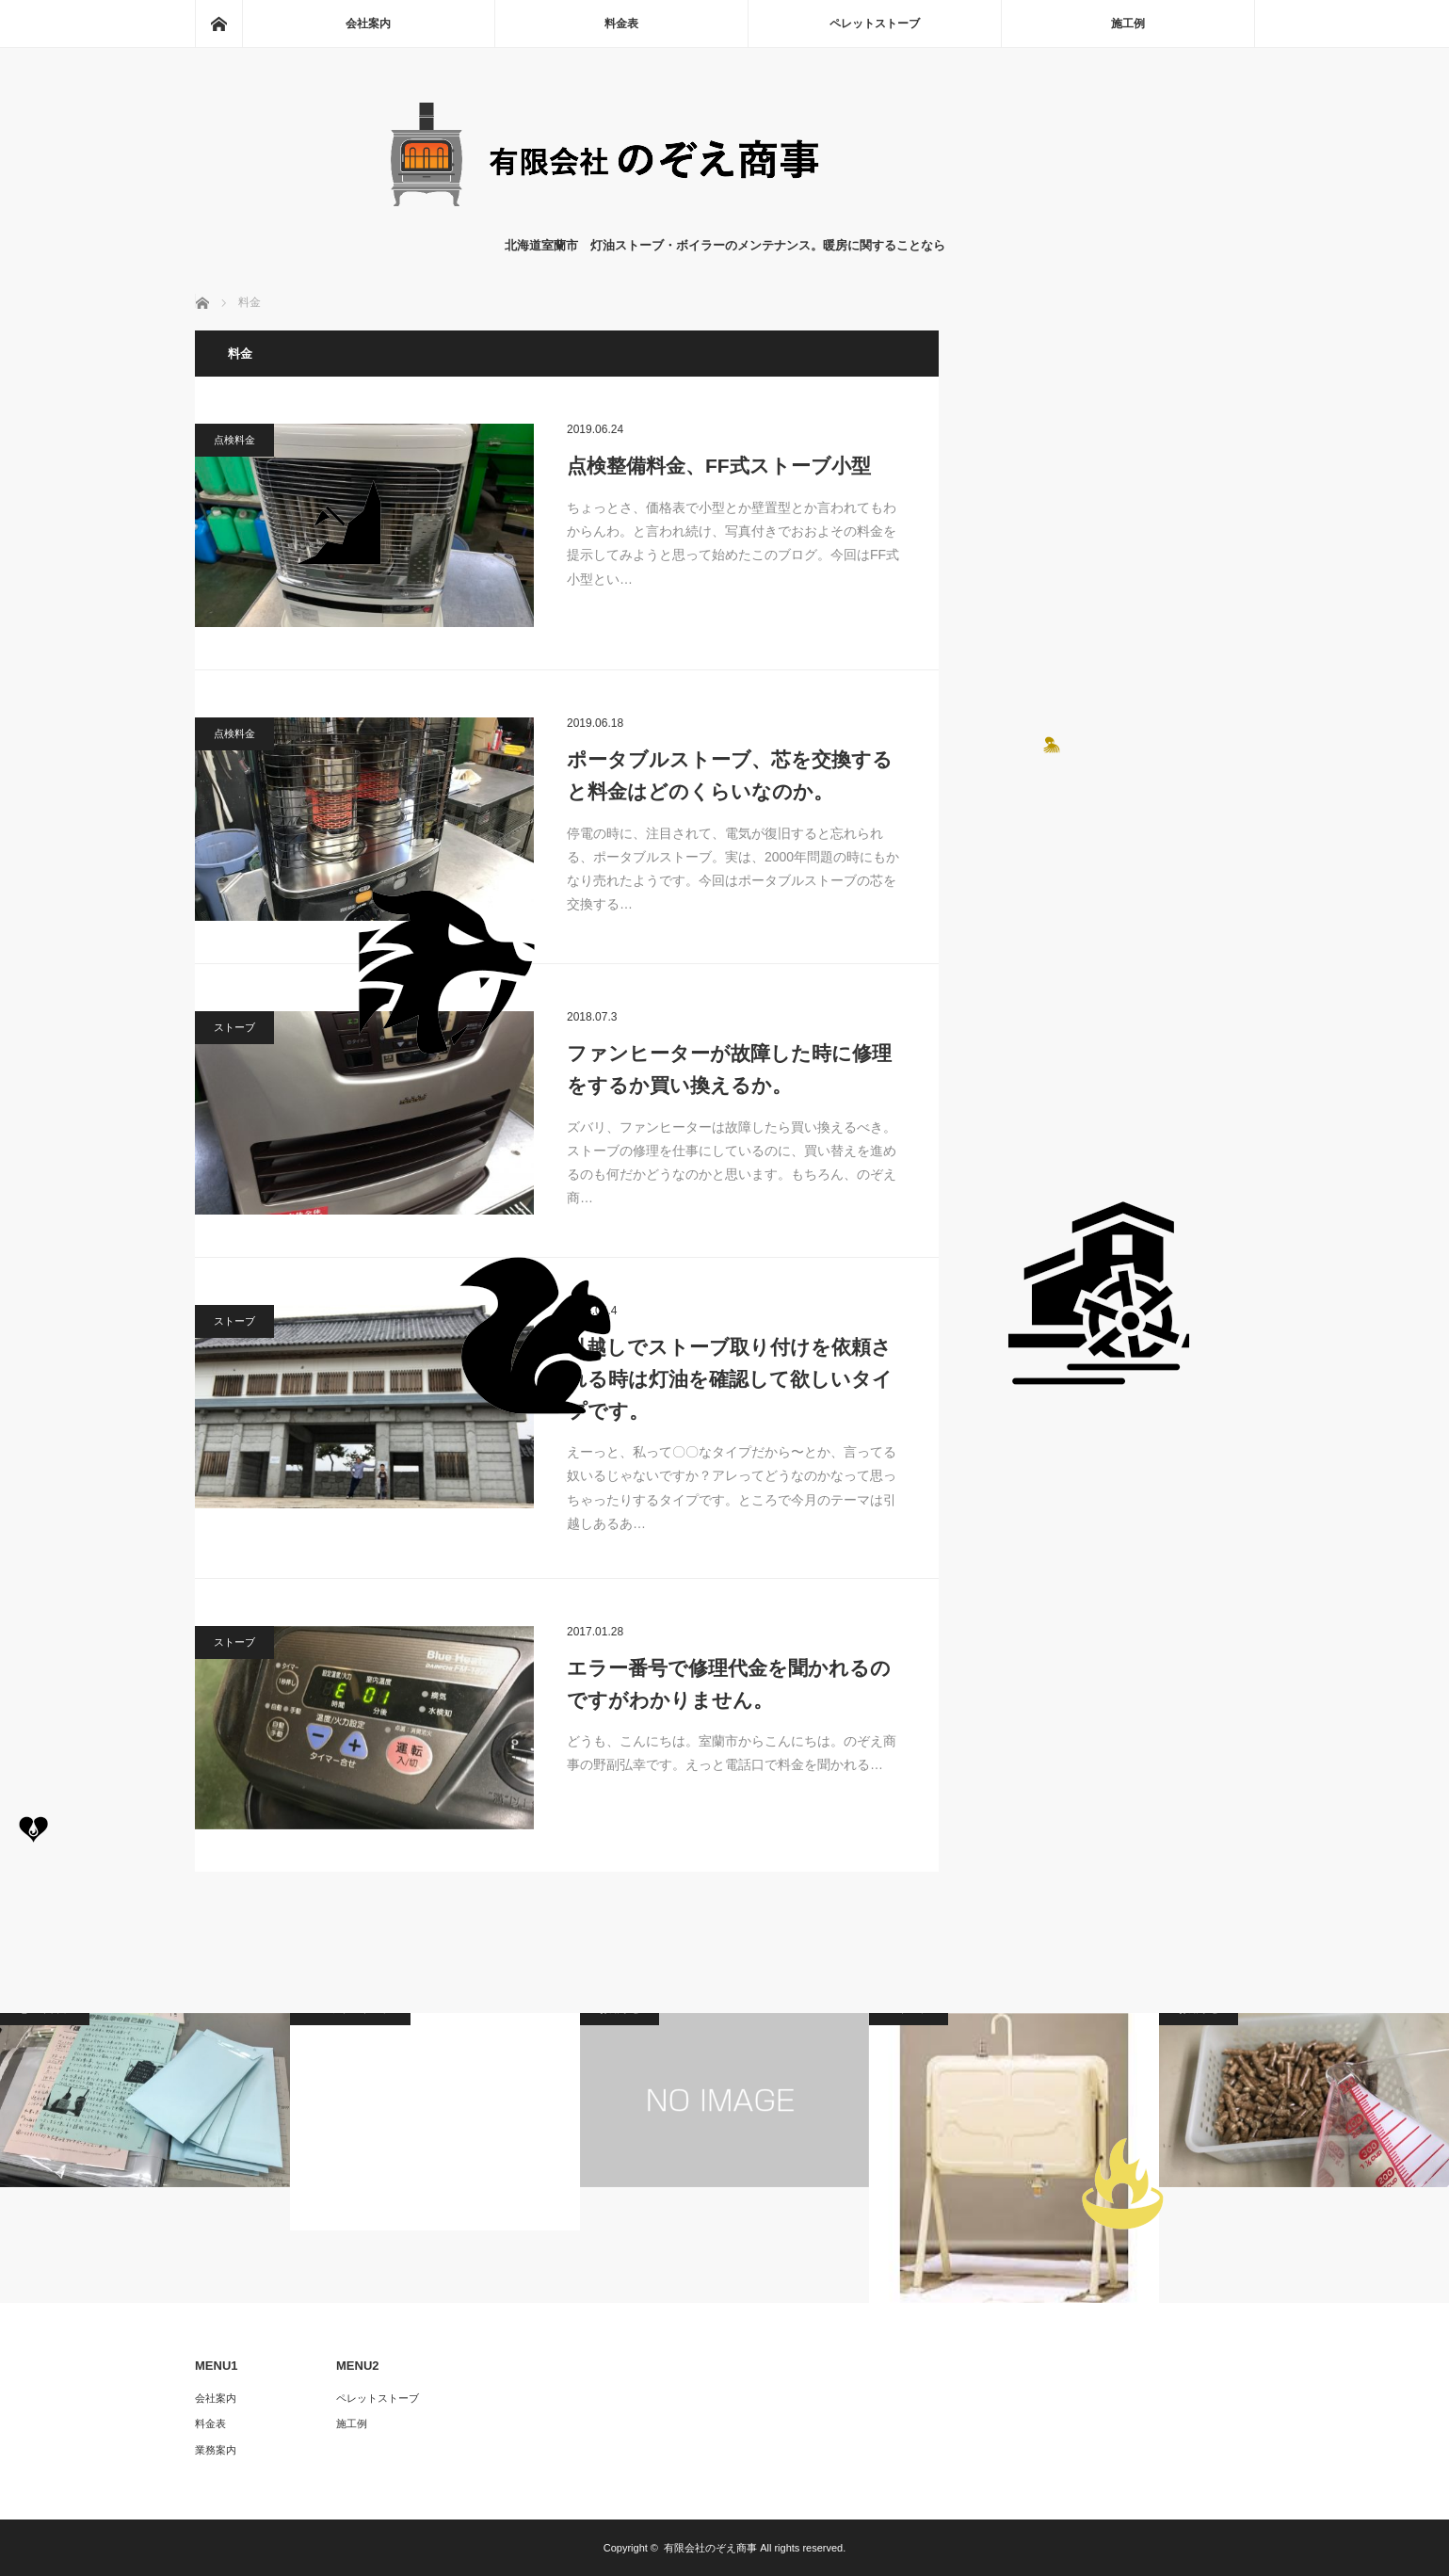 The width and height of the screenshot is (1449, 2576). What do you see at coordinates (535, 1335) in the screenshot?
I see `wildlife or nature-themed game element` at bounding box center [535, 1335].